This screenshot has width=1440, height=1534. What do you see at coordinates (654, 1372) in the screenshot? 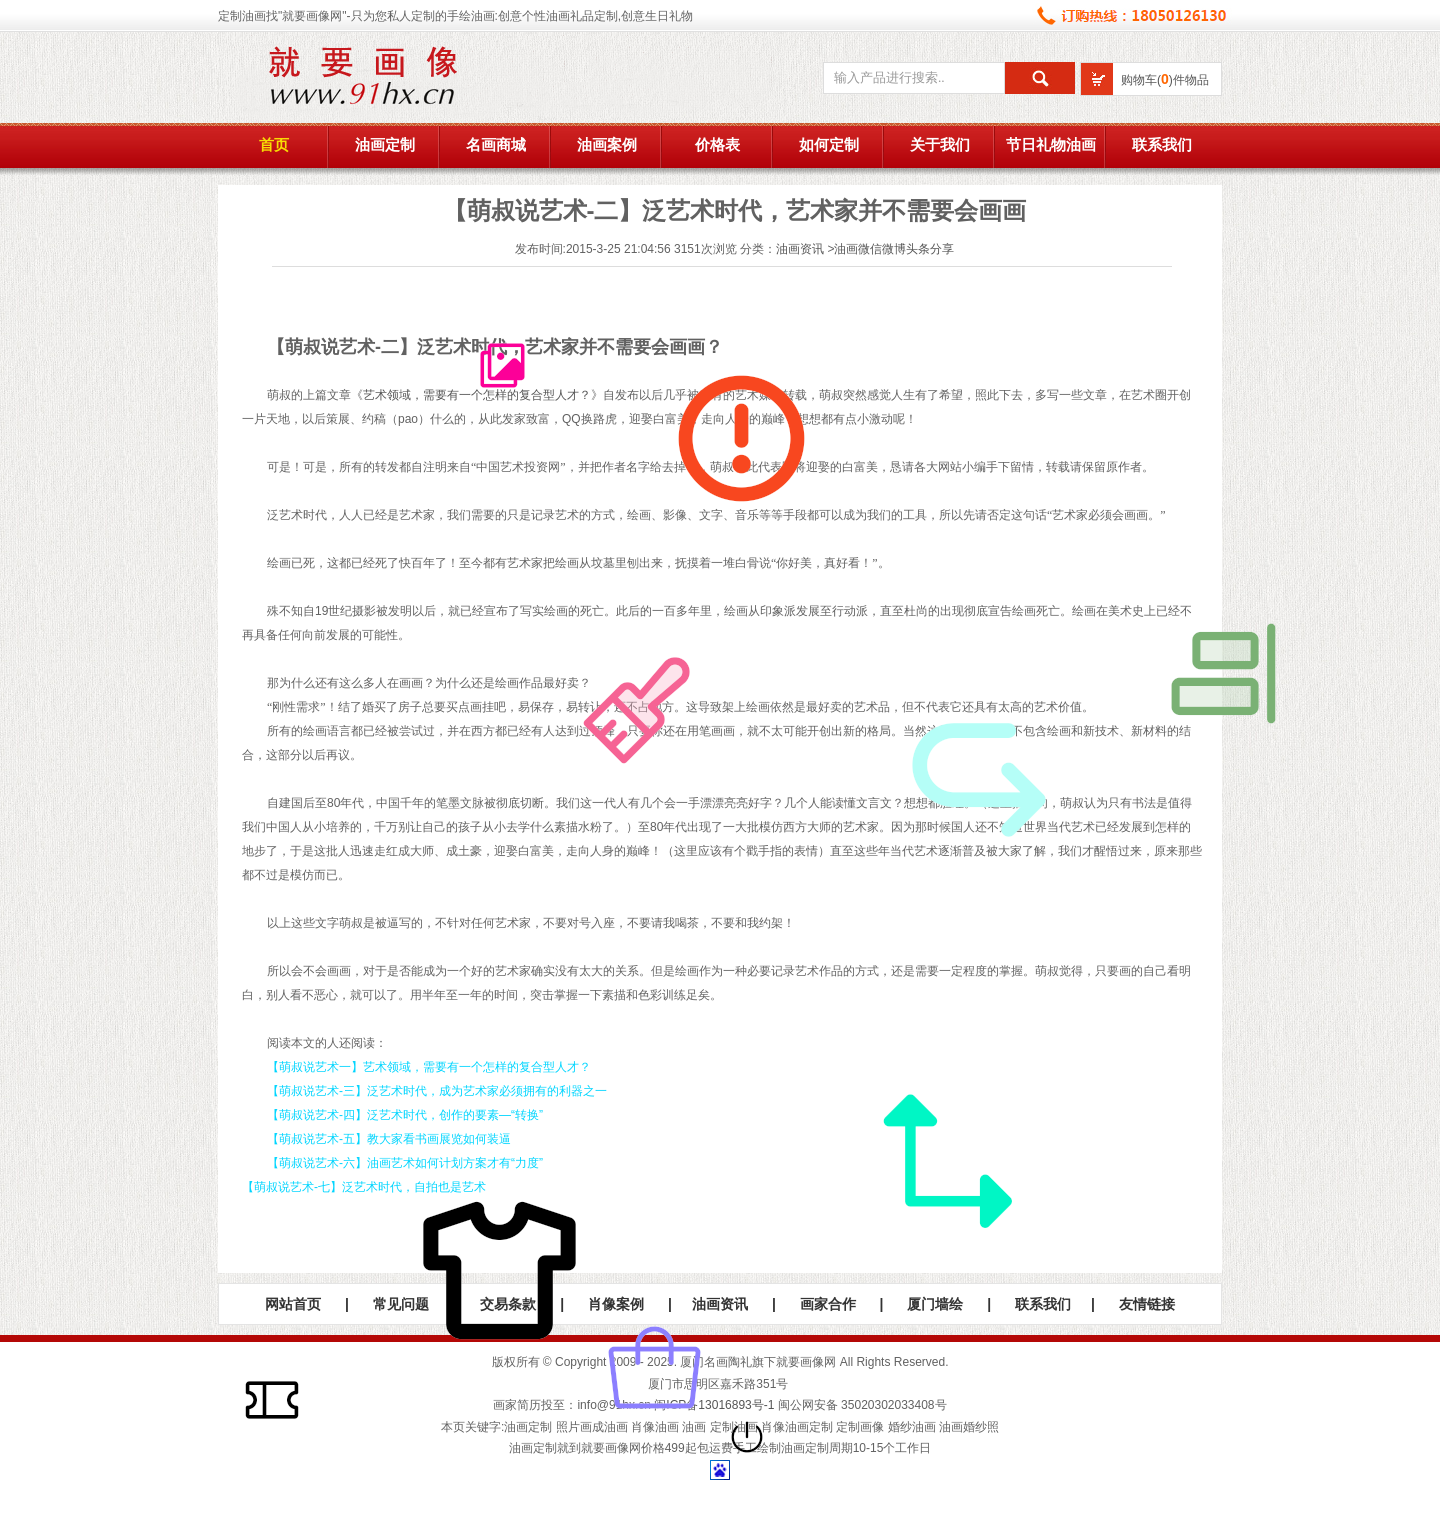
I see `view your shopping bag` at bounding box center [654, 1372].